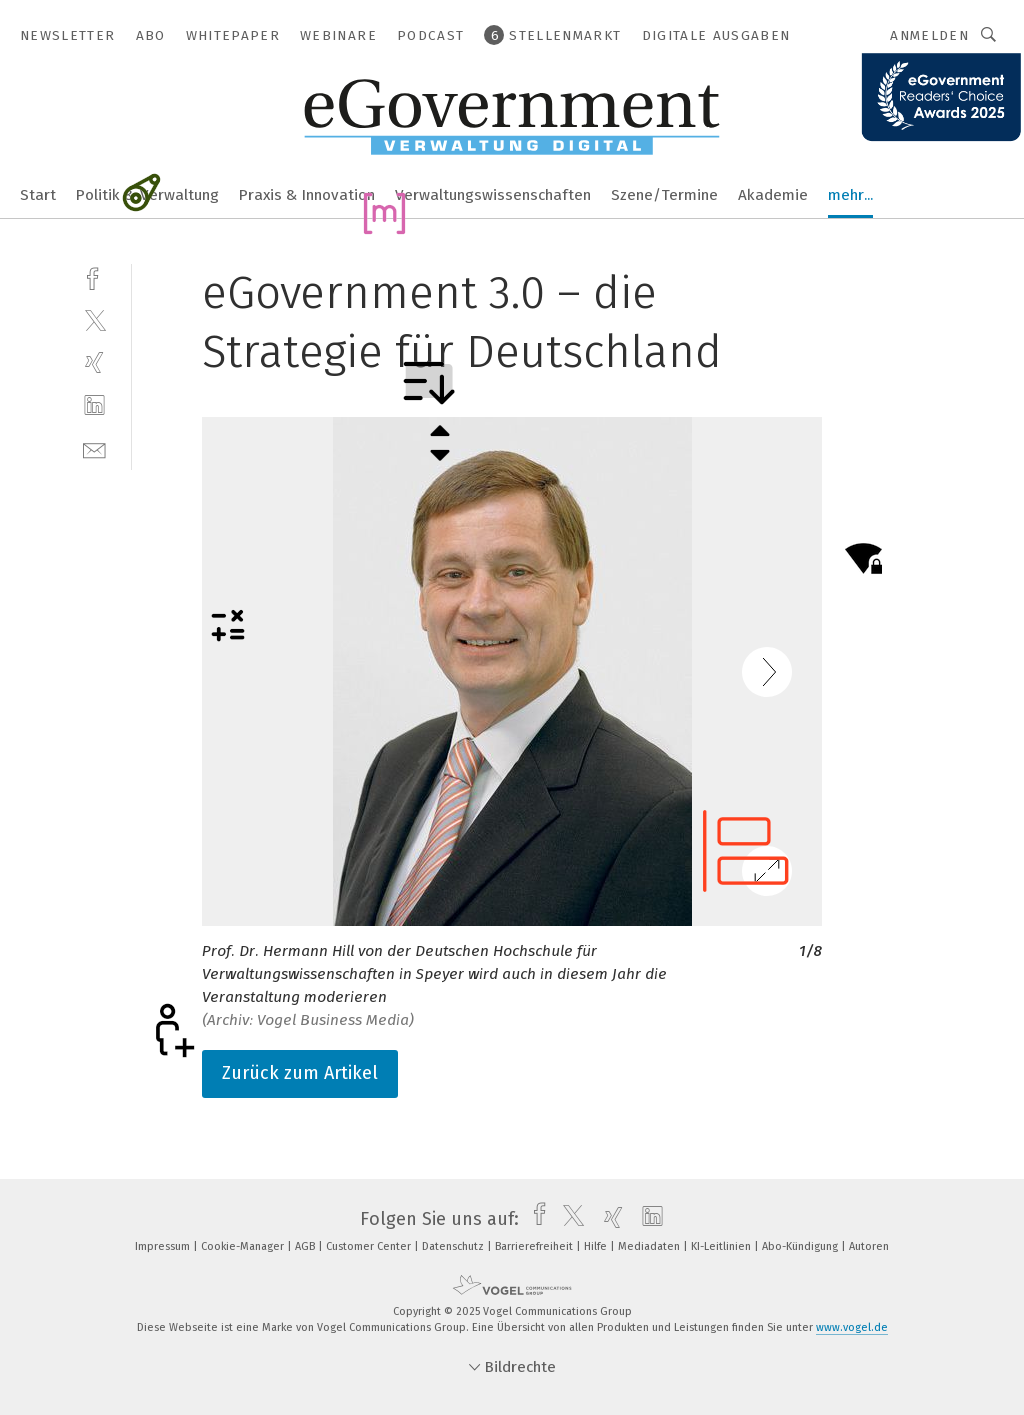 This screenshot has height=1415, width=1024. I want to click on align text to the left margin, so click(744, 851).